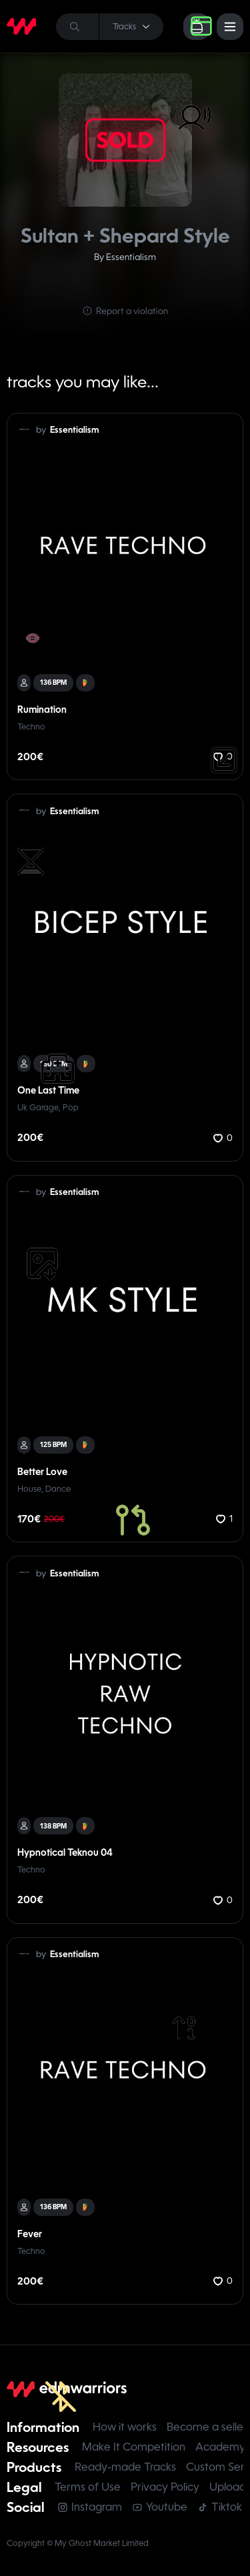  What do you see at coordinates (194, 117) in the screenshot?
I see `user is speaking or broadcasting audio` at bounding box center [194, 117].